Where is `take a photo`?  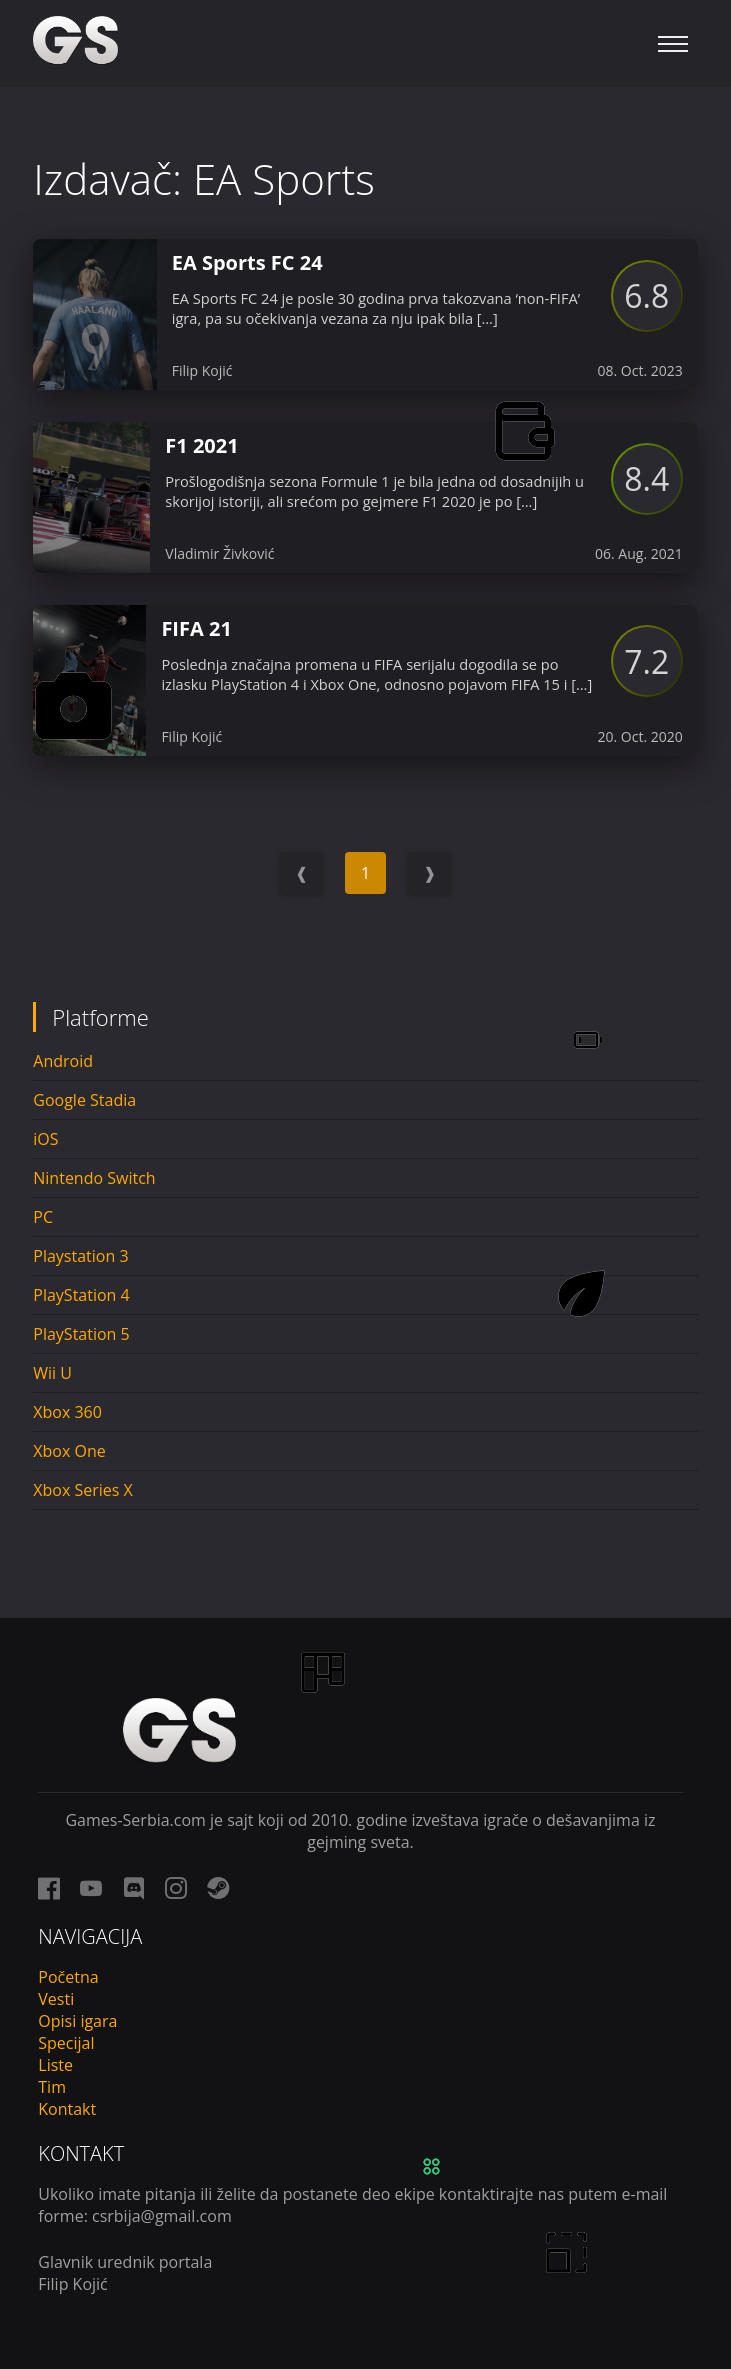
take a photo is located at coordinates (73, 707).